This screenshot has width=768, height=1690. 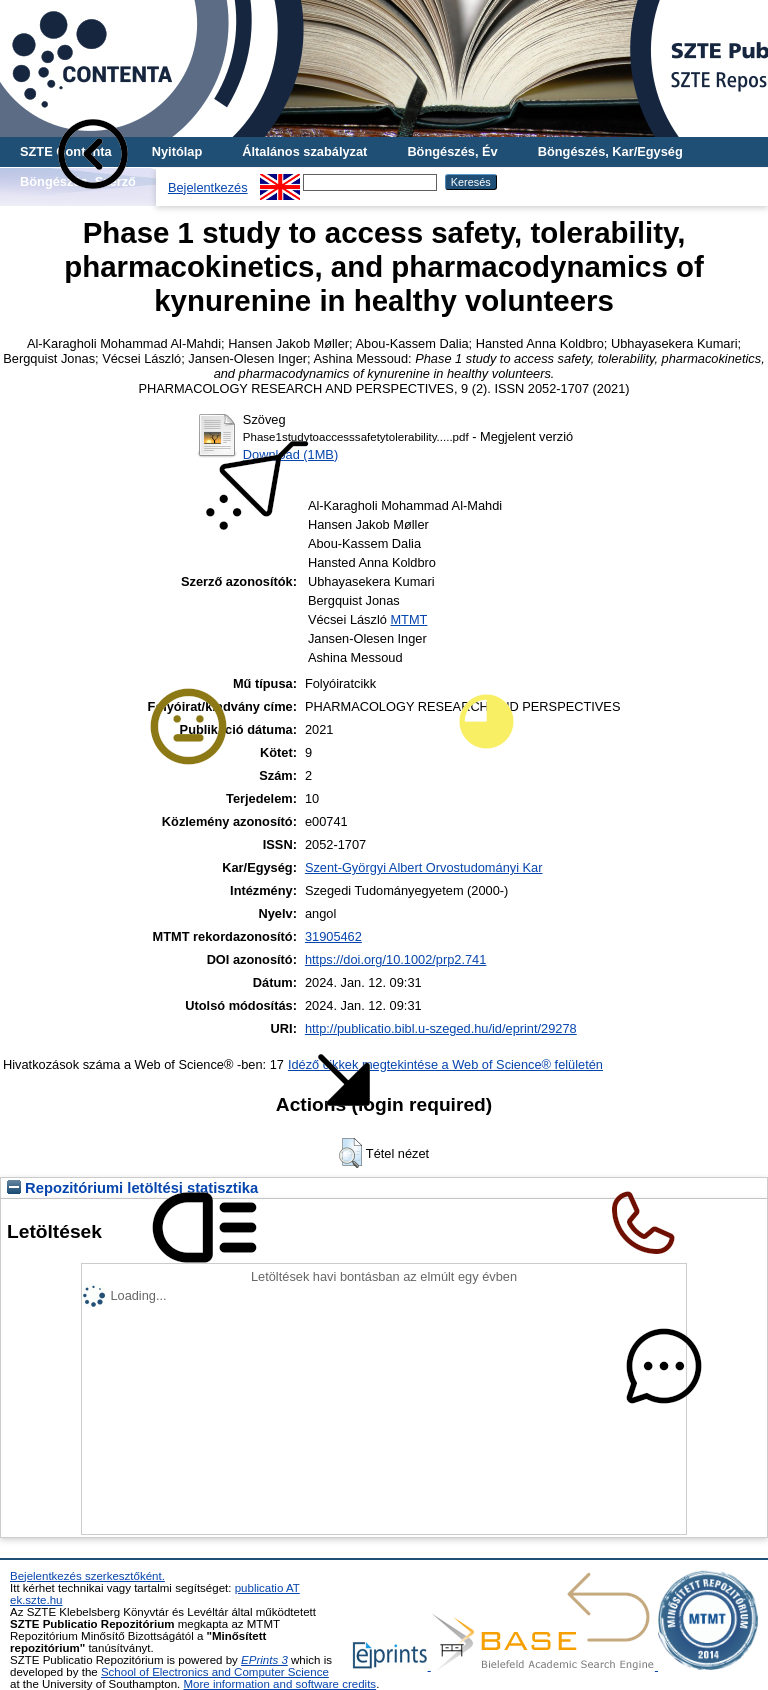 I want to click on access desk or workspace settings, so click(x=452, y=1650).